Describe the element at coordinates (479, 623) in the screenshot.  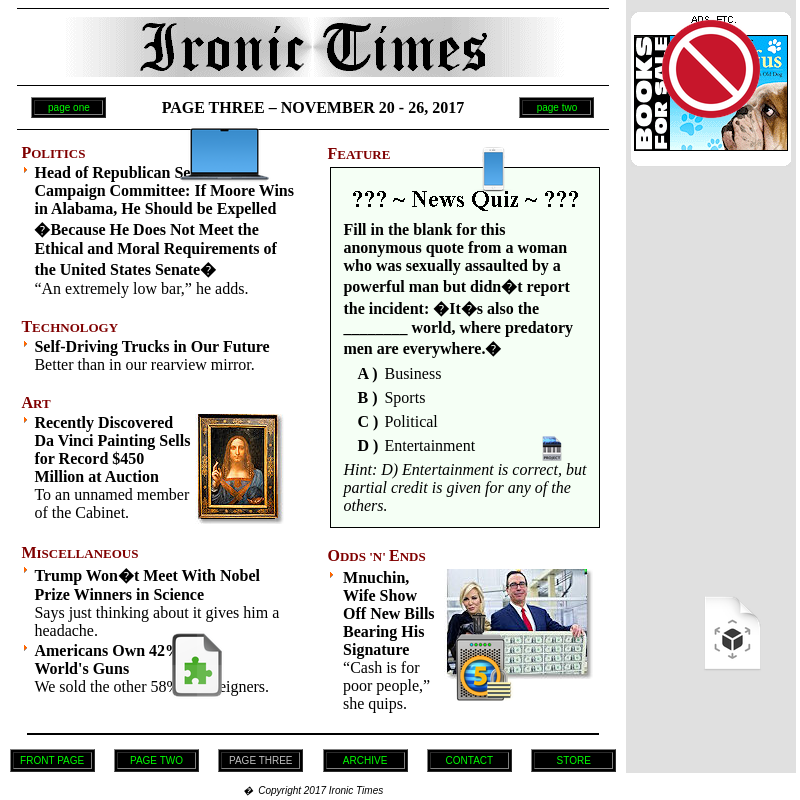
I see `view deleted emails in trash folder` at that location.